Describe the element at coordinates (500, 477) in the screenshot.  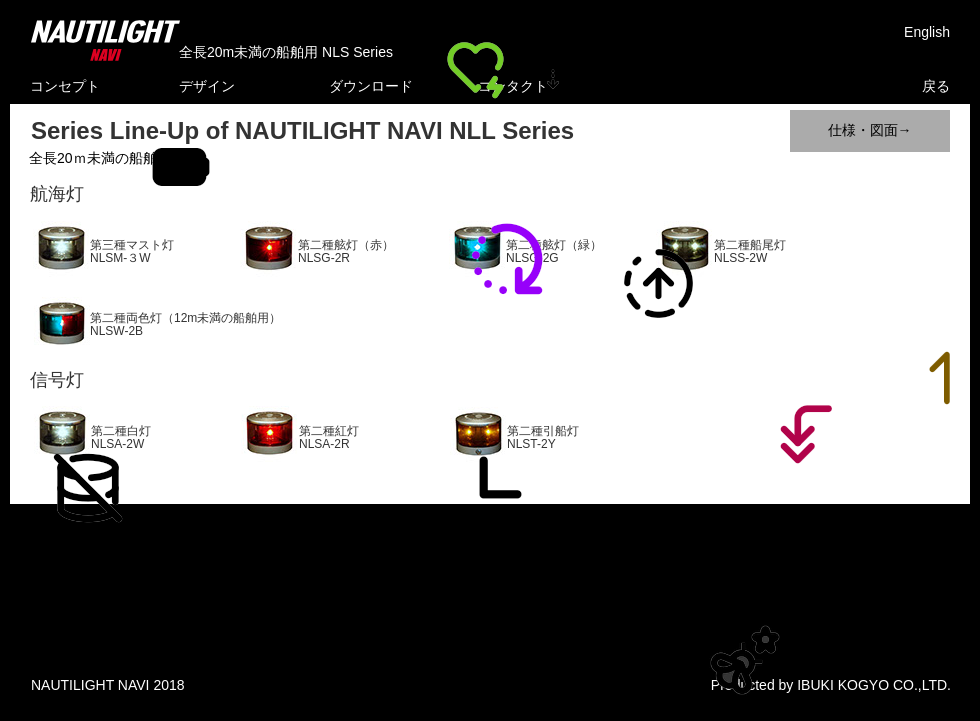
I see `navigate to the bottom-left corner` at that location.